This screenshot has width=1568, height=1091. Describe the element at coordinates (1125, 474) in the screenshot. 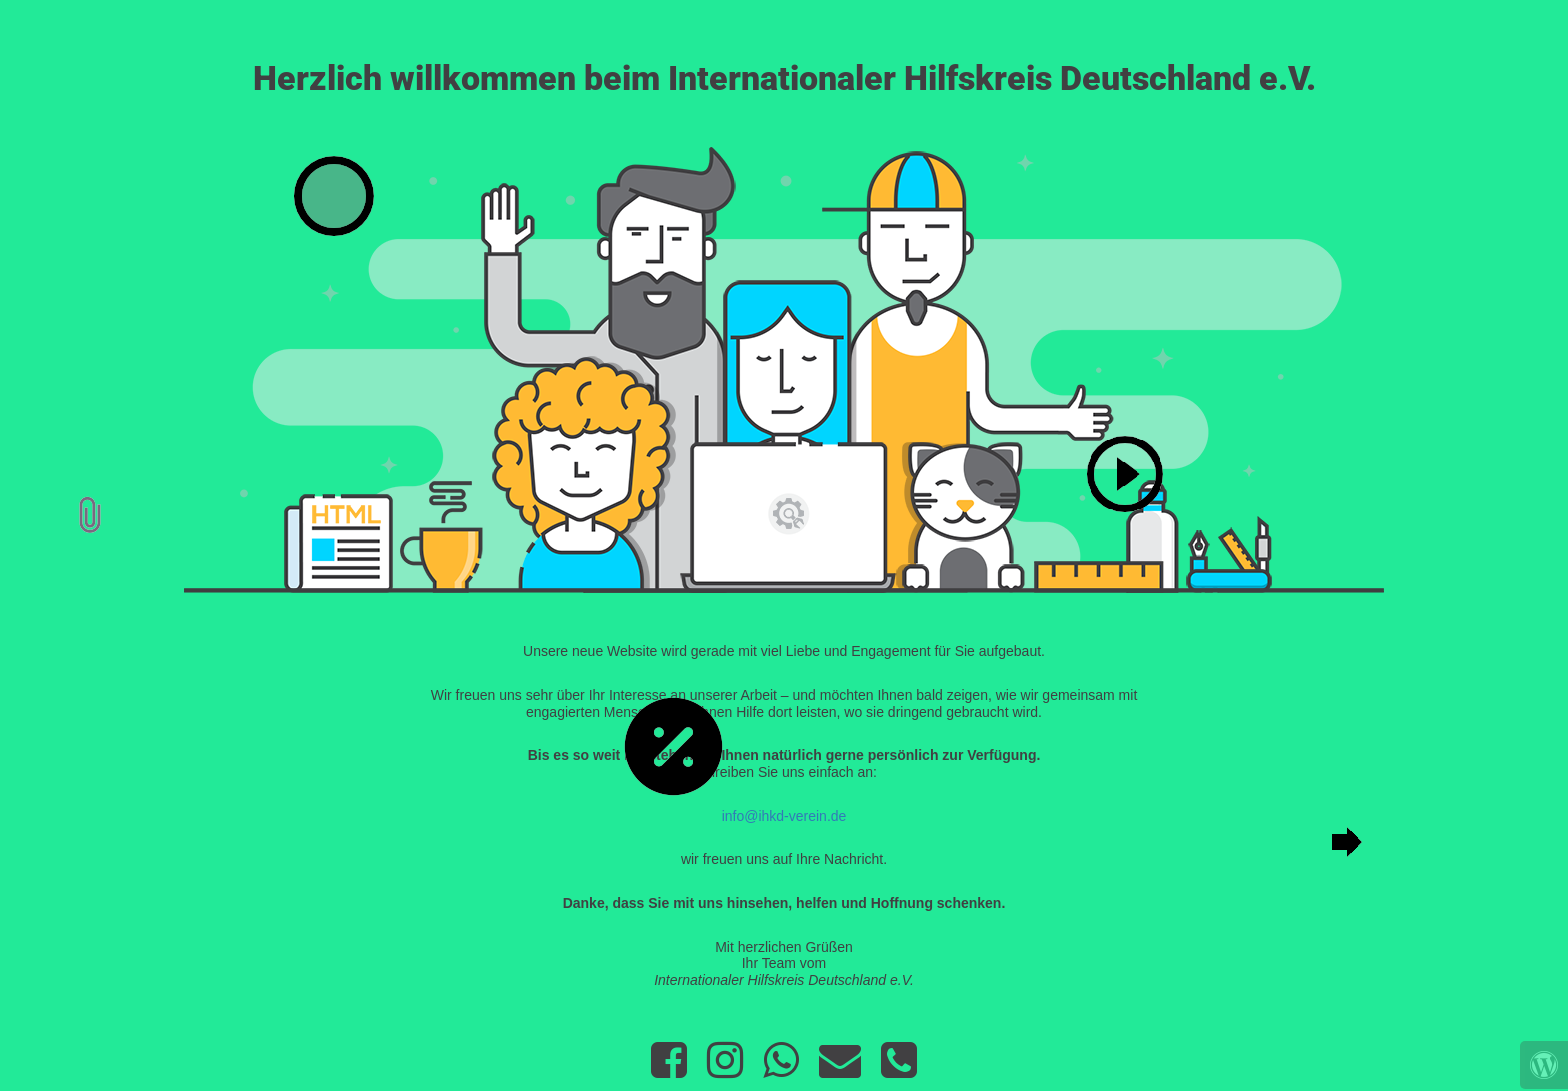

I see `play media or video content` at that location.